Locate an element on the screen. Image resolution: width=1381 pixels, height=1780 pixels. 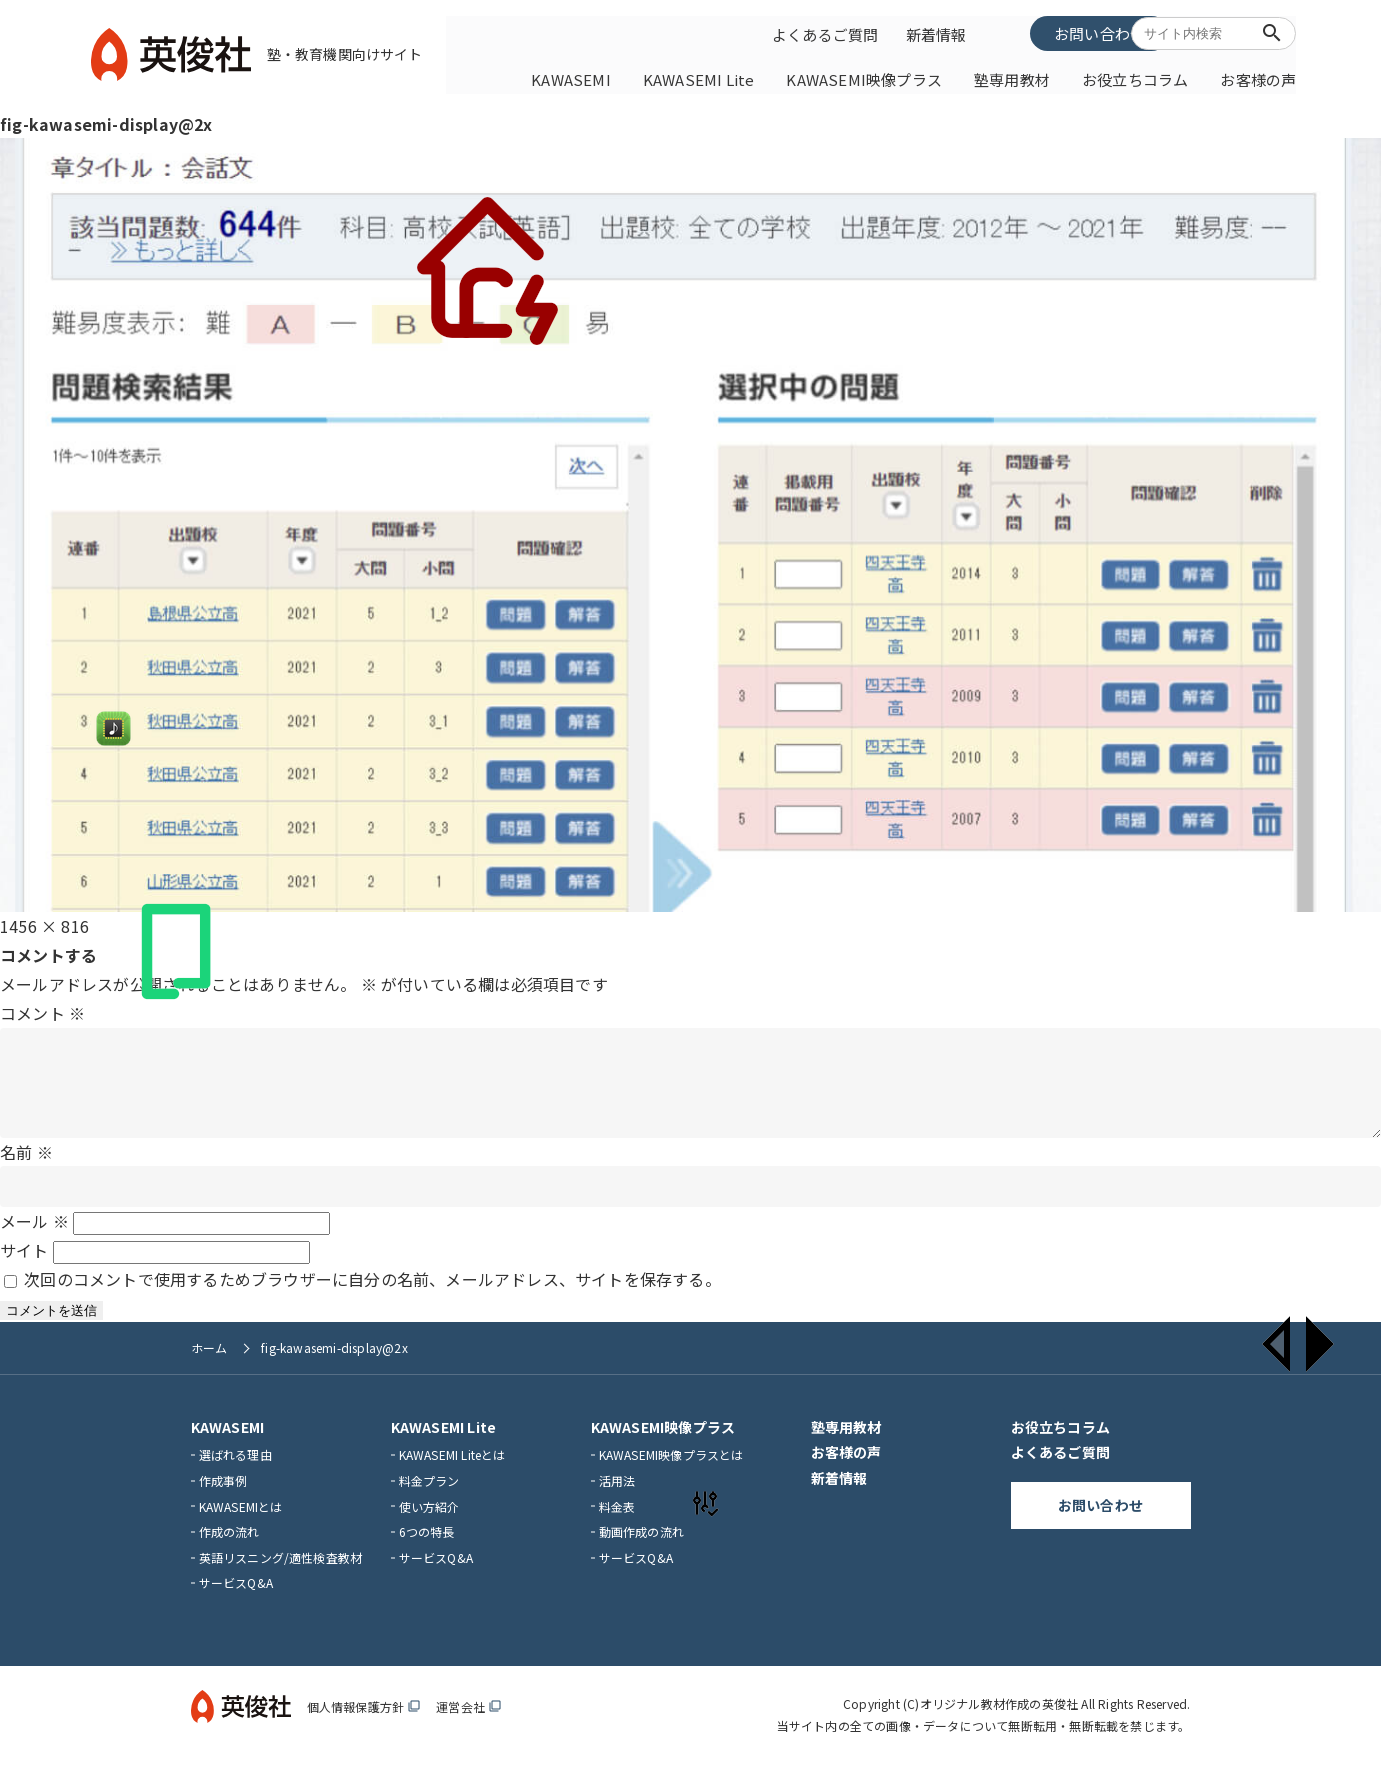
home energy or power settings is located at coordinates (487, 267).